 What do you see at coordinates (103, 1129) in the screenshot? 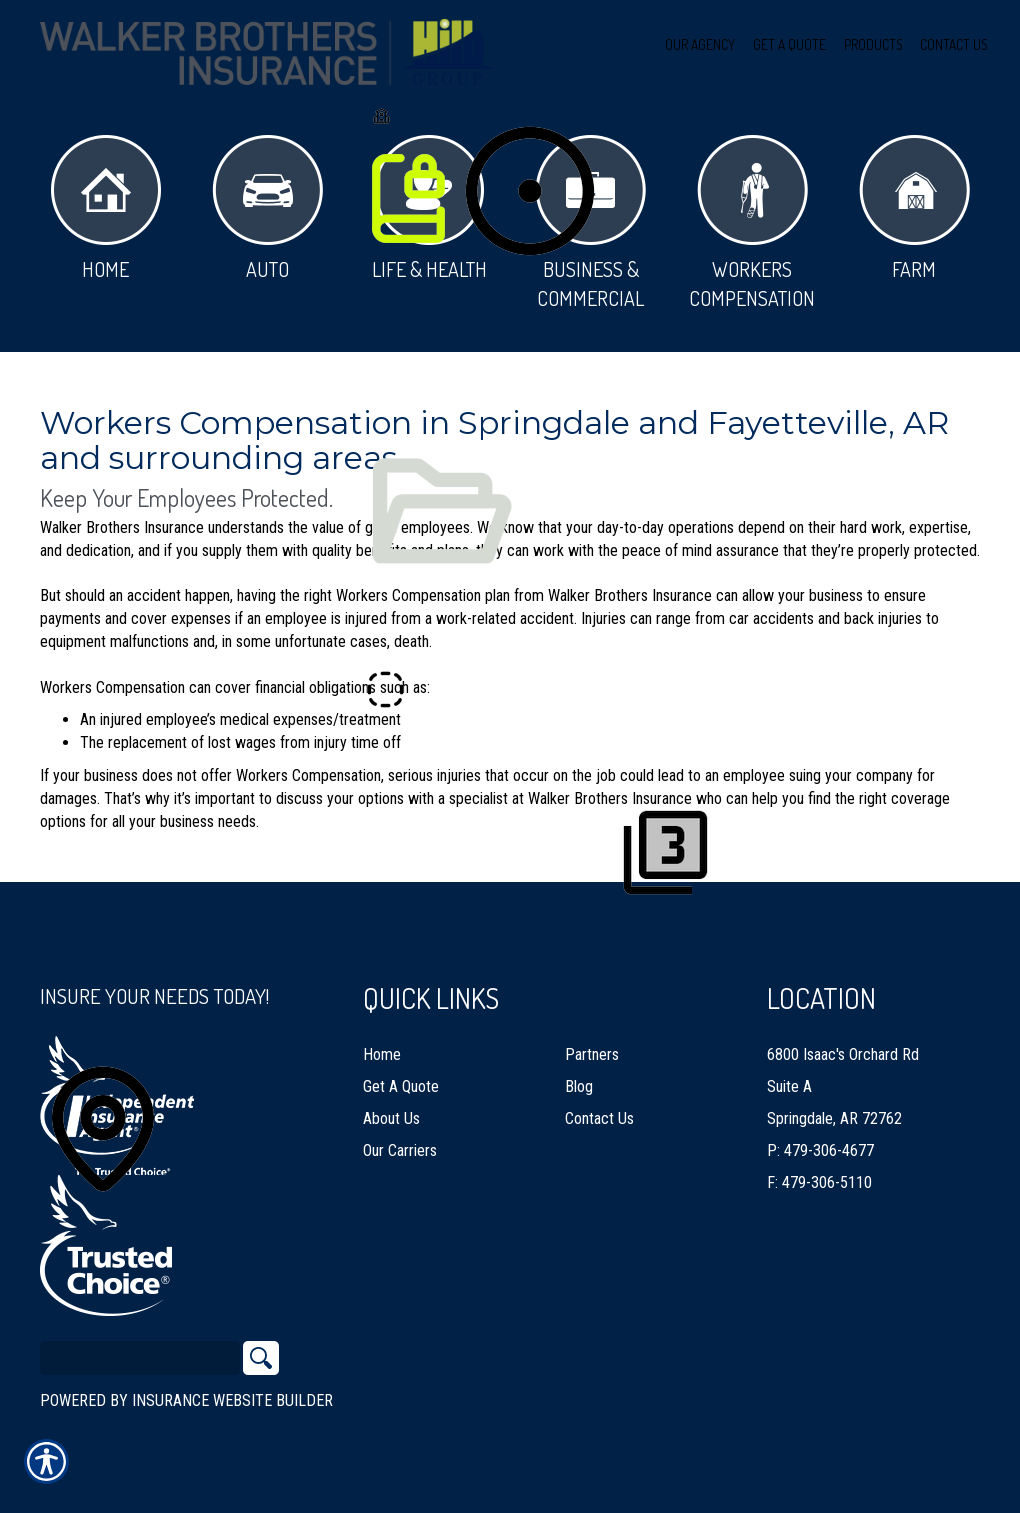
I see `view or set a location on the map` at bounding box center [103, 1129].